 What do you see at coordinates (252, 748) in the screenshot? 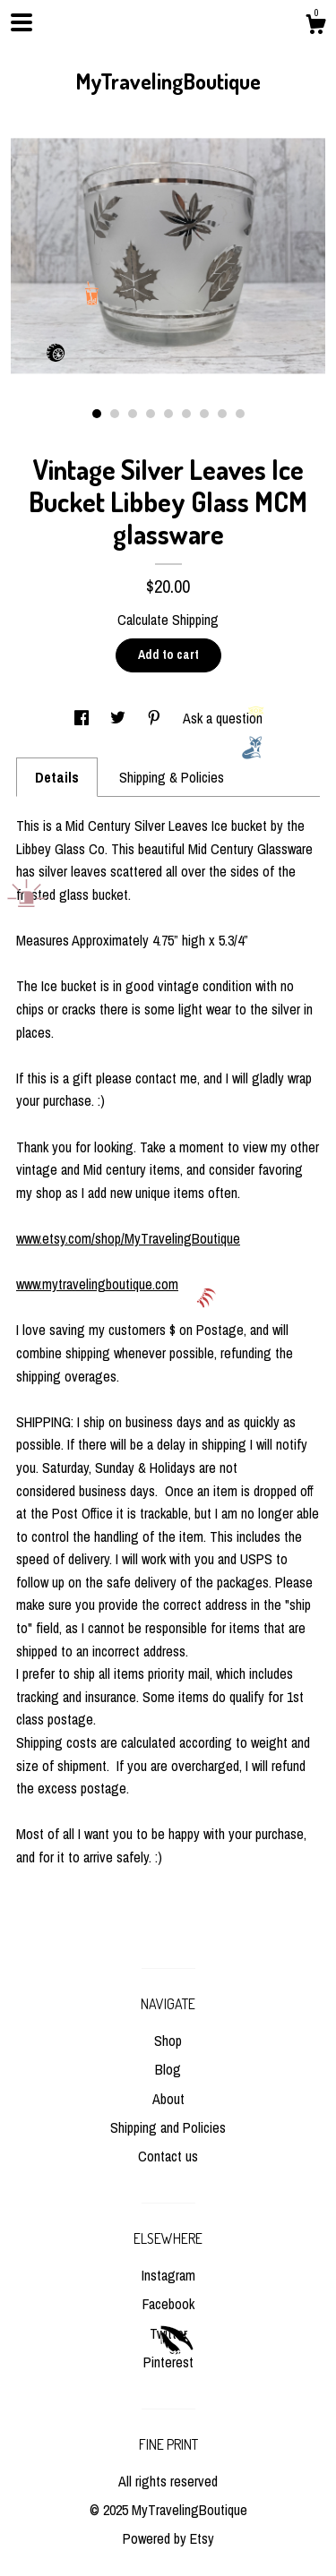
I see `fox character or avatar icon` at bounding box center [252, 748].